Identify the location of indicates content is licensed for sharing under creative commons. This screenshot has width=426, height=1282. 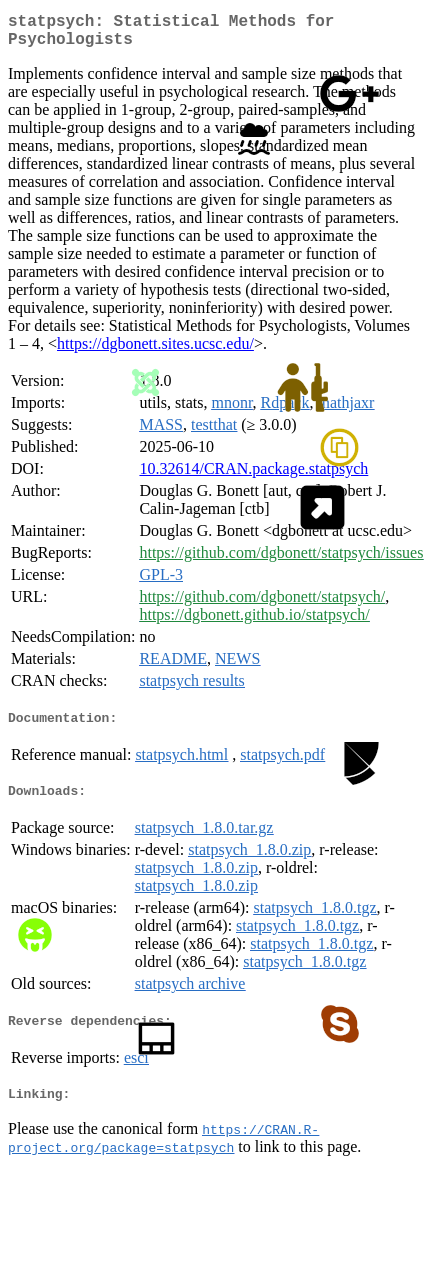
(339, 447).